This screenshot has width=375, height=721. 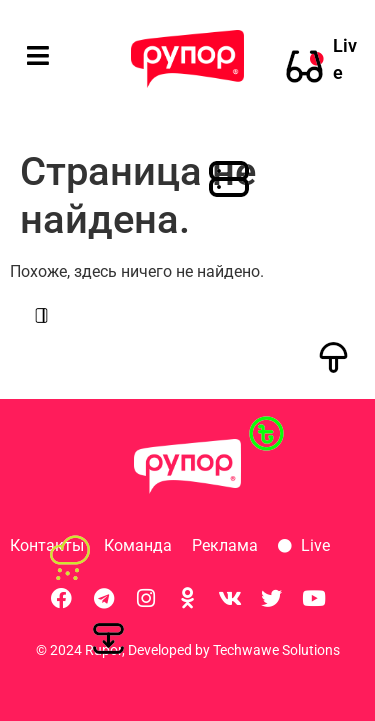 What do you see at coordinates (70, 557) in the screenshot?
I see `indicates snowy weather conditions` at bounding box center [70, 557].